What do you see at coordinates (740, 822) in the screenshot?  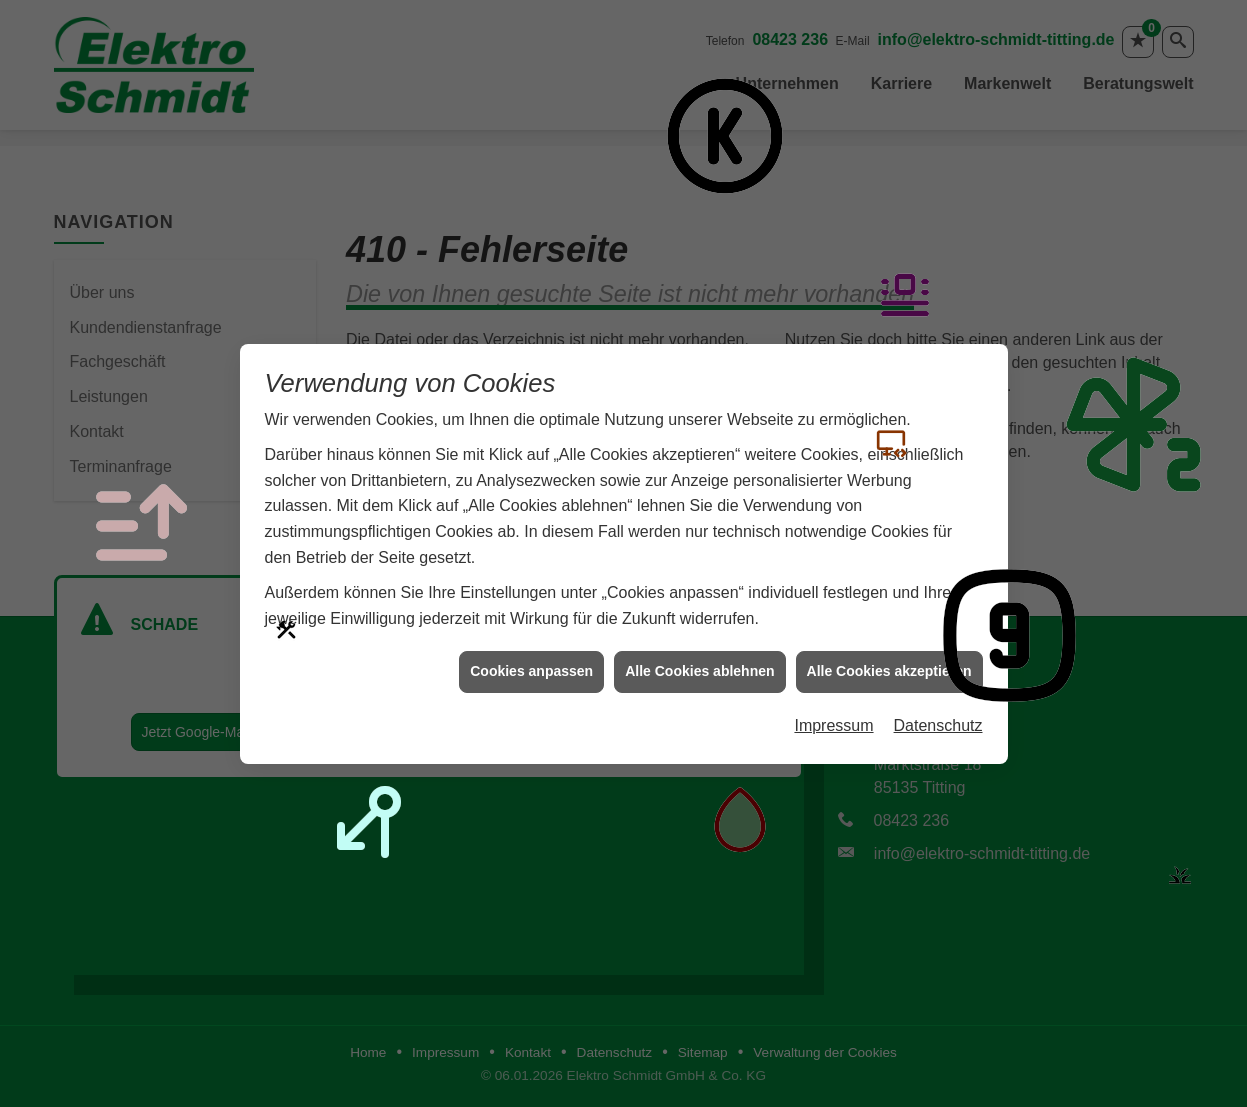 I see `indicates water or liquid-related feature` at bounding box center [740, 822].